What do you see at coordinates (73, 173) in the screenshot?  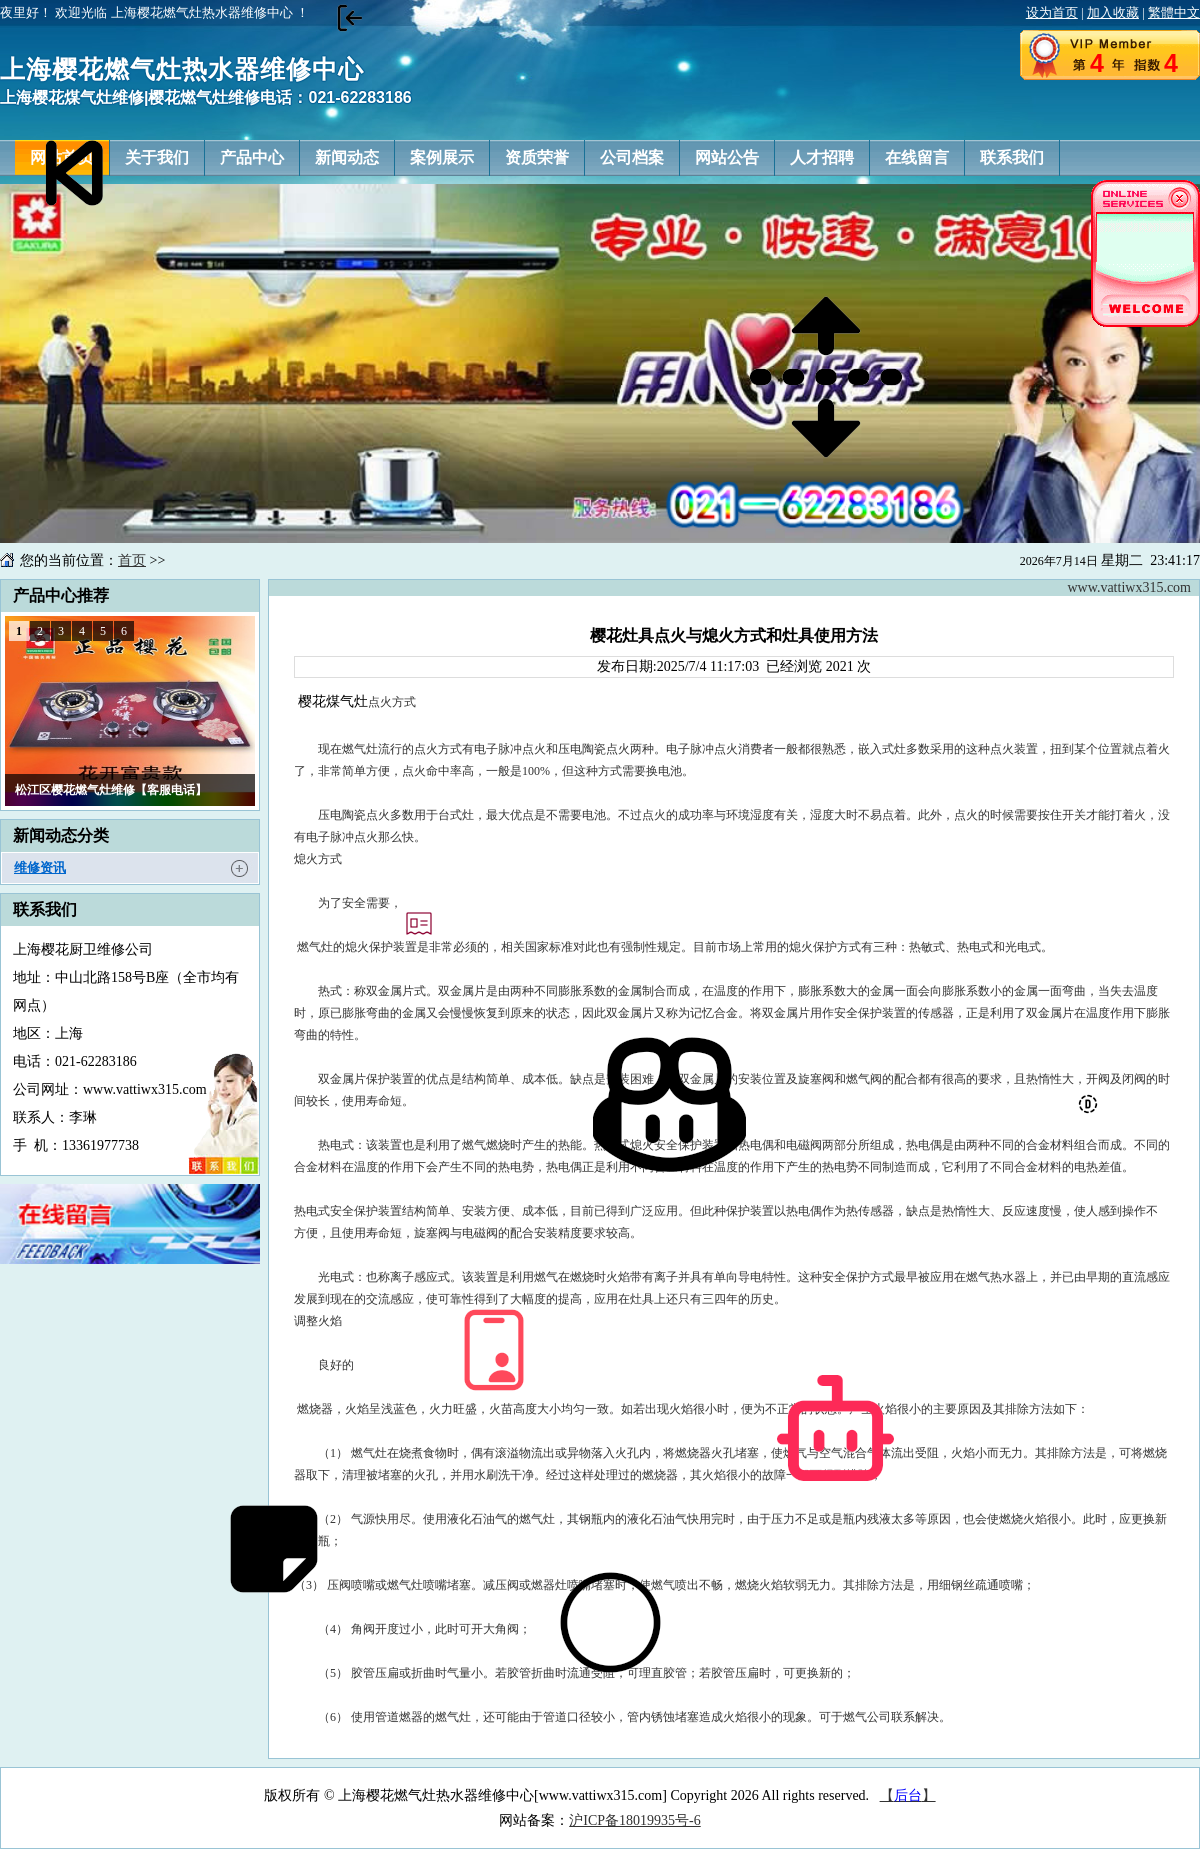 I see `skip to previous track` at bounding box center [73, 173].